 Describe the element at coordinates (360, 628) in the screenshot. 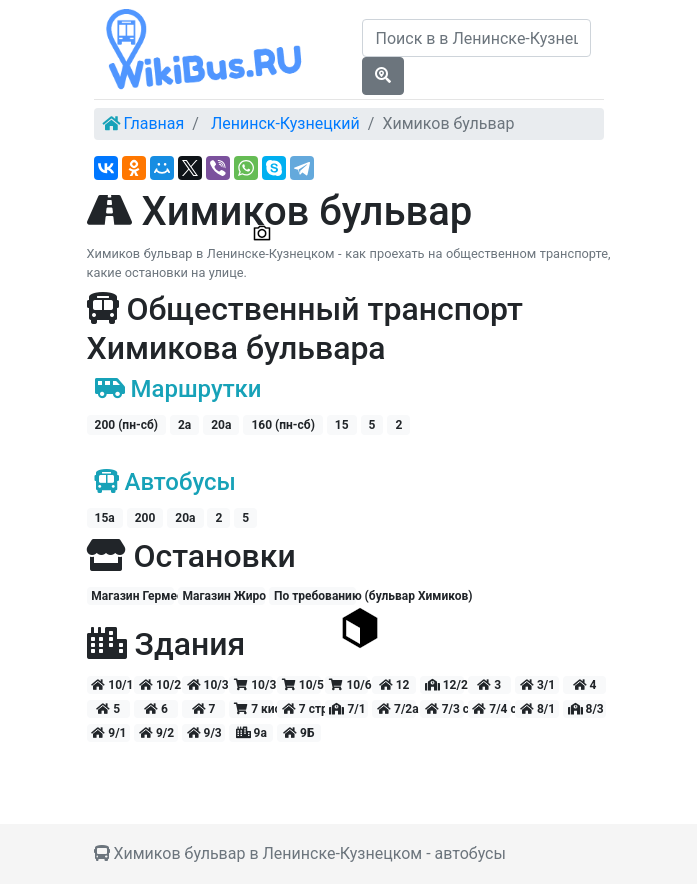

I see `open 3D modeling or design tools` at that location.